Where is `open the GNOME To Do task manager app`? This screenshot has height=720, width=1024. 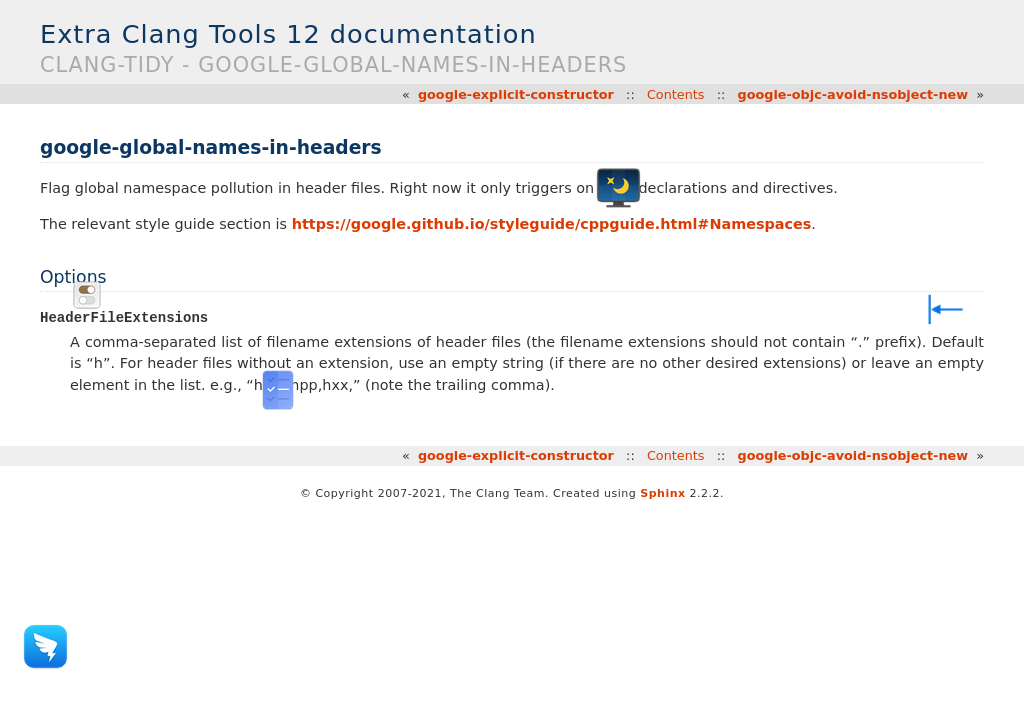
open the GNOME To Do task manager app is located at coordinates (278, 390).